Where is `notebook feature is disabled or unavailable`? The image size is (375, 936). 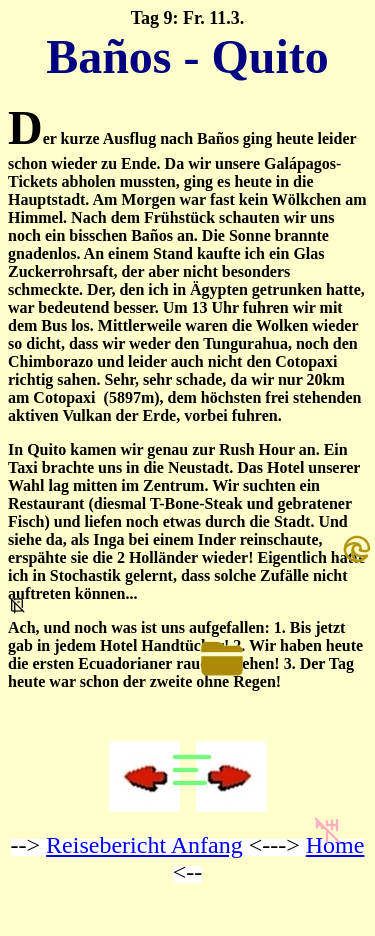 notebook feature is disabled or unavailable is located at coordinates (17, 605).